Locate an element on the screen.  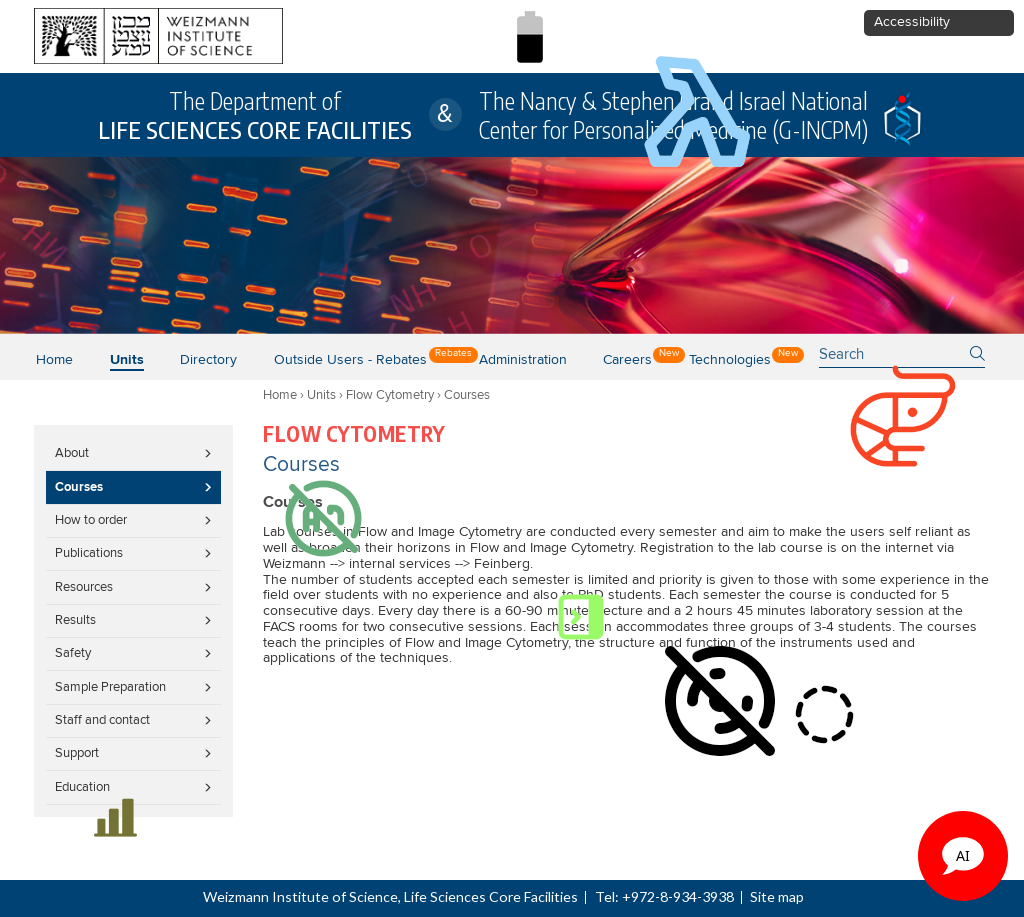
indicates battery level at approximately 60% is located at coordinates (530, 37).